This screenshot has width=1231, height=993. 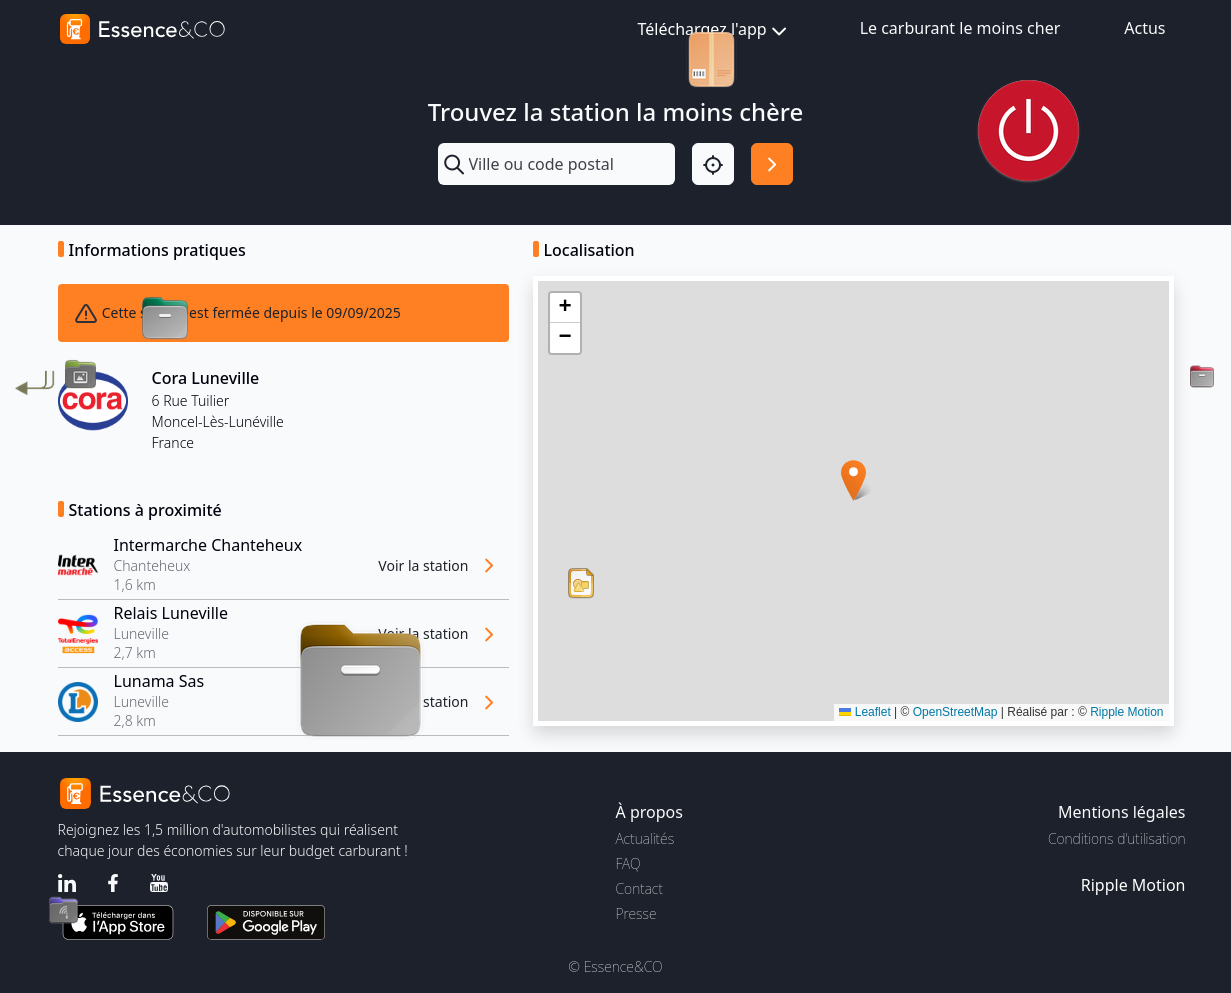 I want to click on shut down or power off the system, so click(x=1028, y=130).